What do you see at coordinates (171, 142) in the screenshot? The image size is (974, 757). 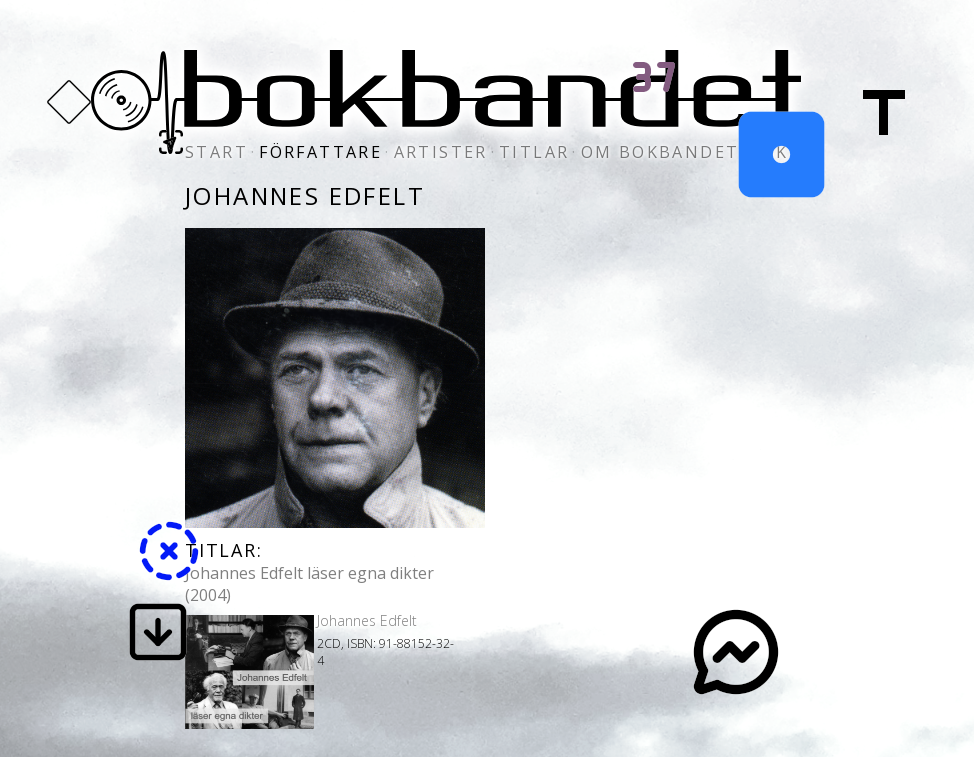 I see `scan to detect current location` at bounding box center [171, 142].